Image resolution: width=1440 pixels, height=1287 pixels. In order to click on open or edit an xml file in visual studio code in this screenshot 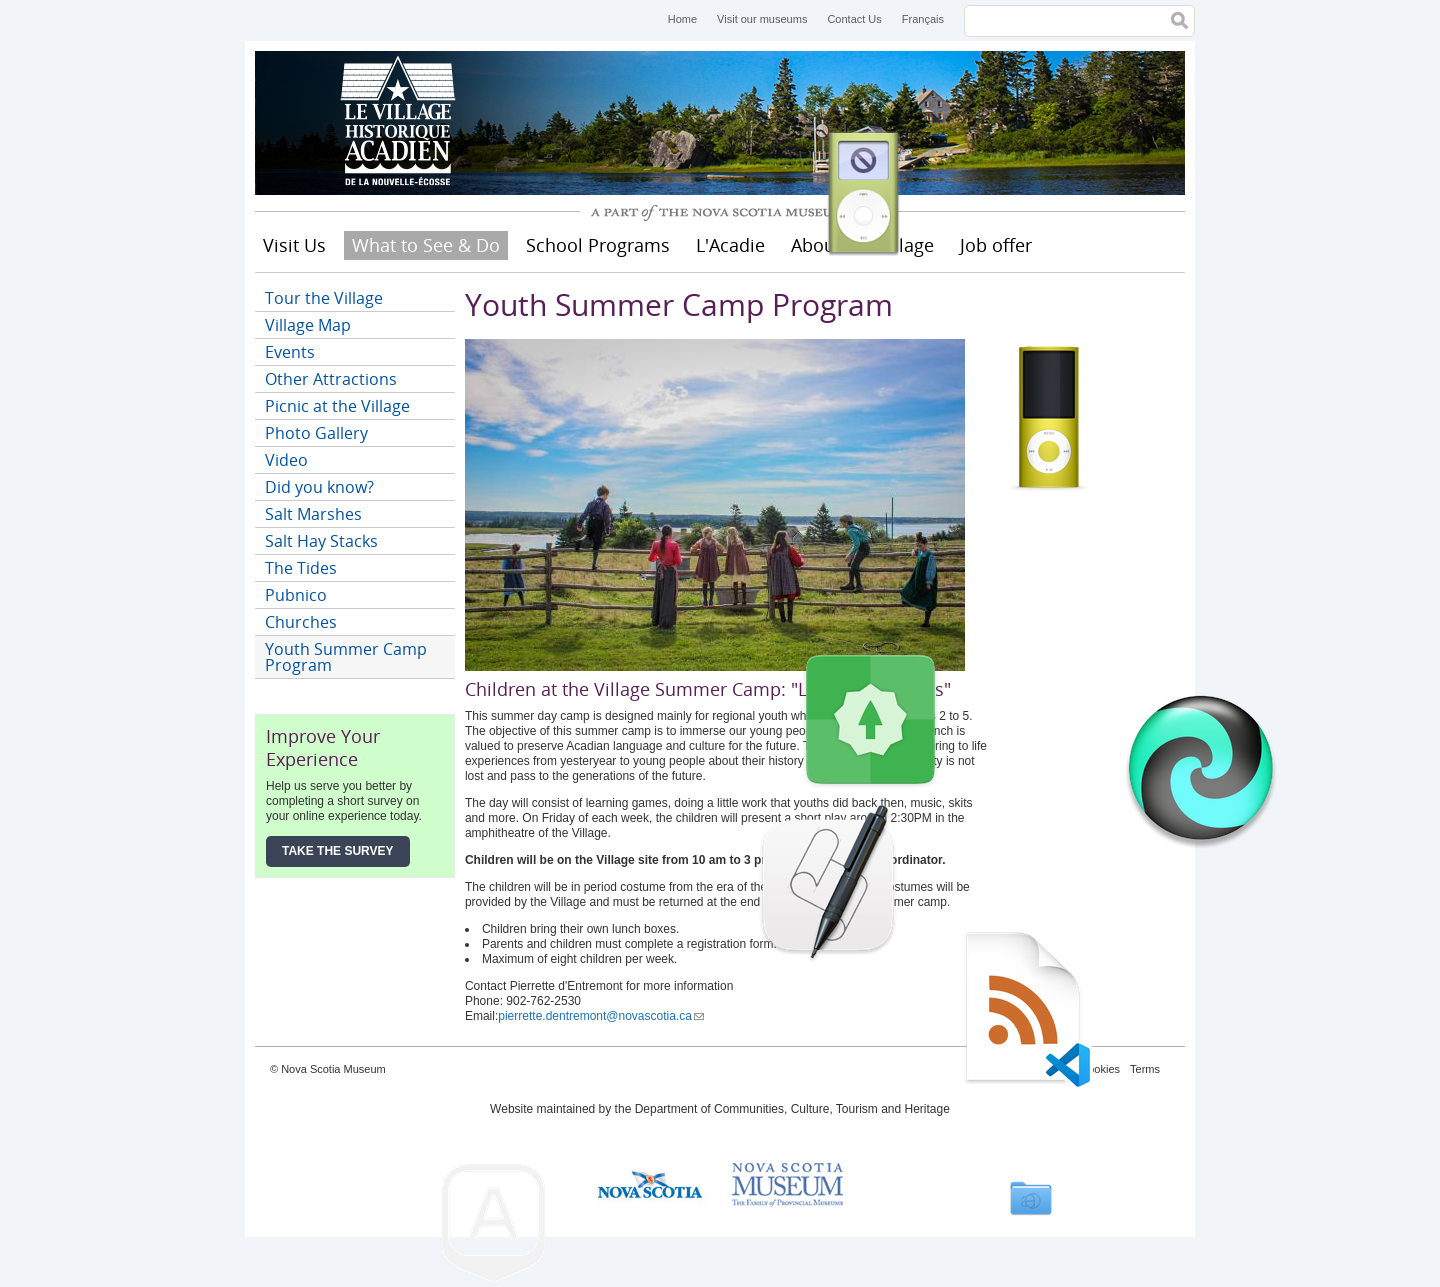, I will do `click(1023, 1010)`.